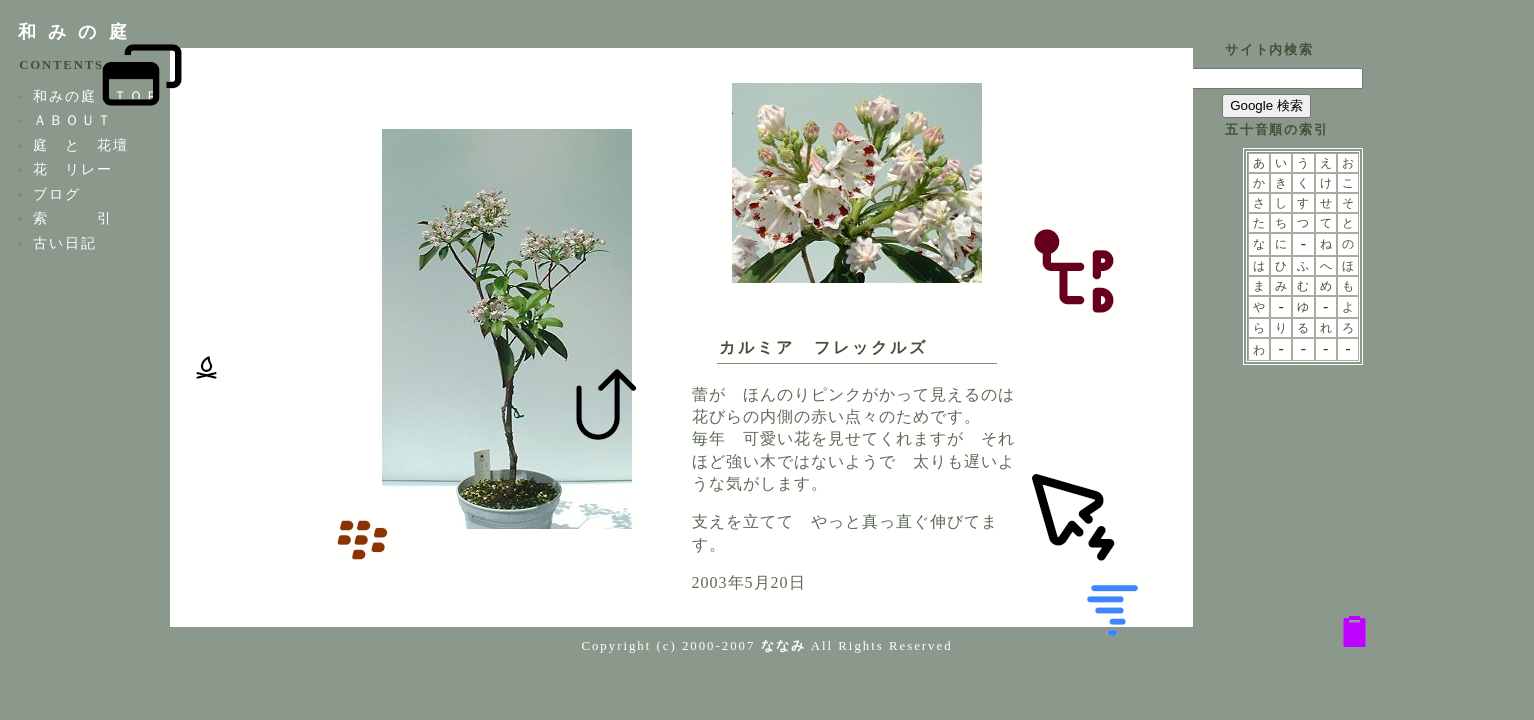 The height and width of the screenshot is (720, 1534). I want to click on cursor with active click or interaction, so click(1071, 513).